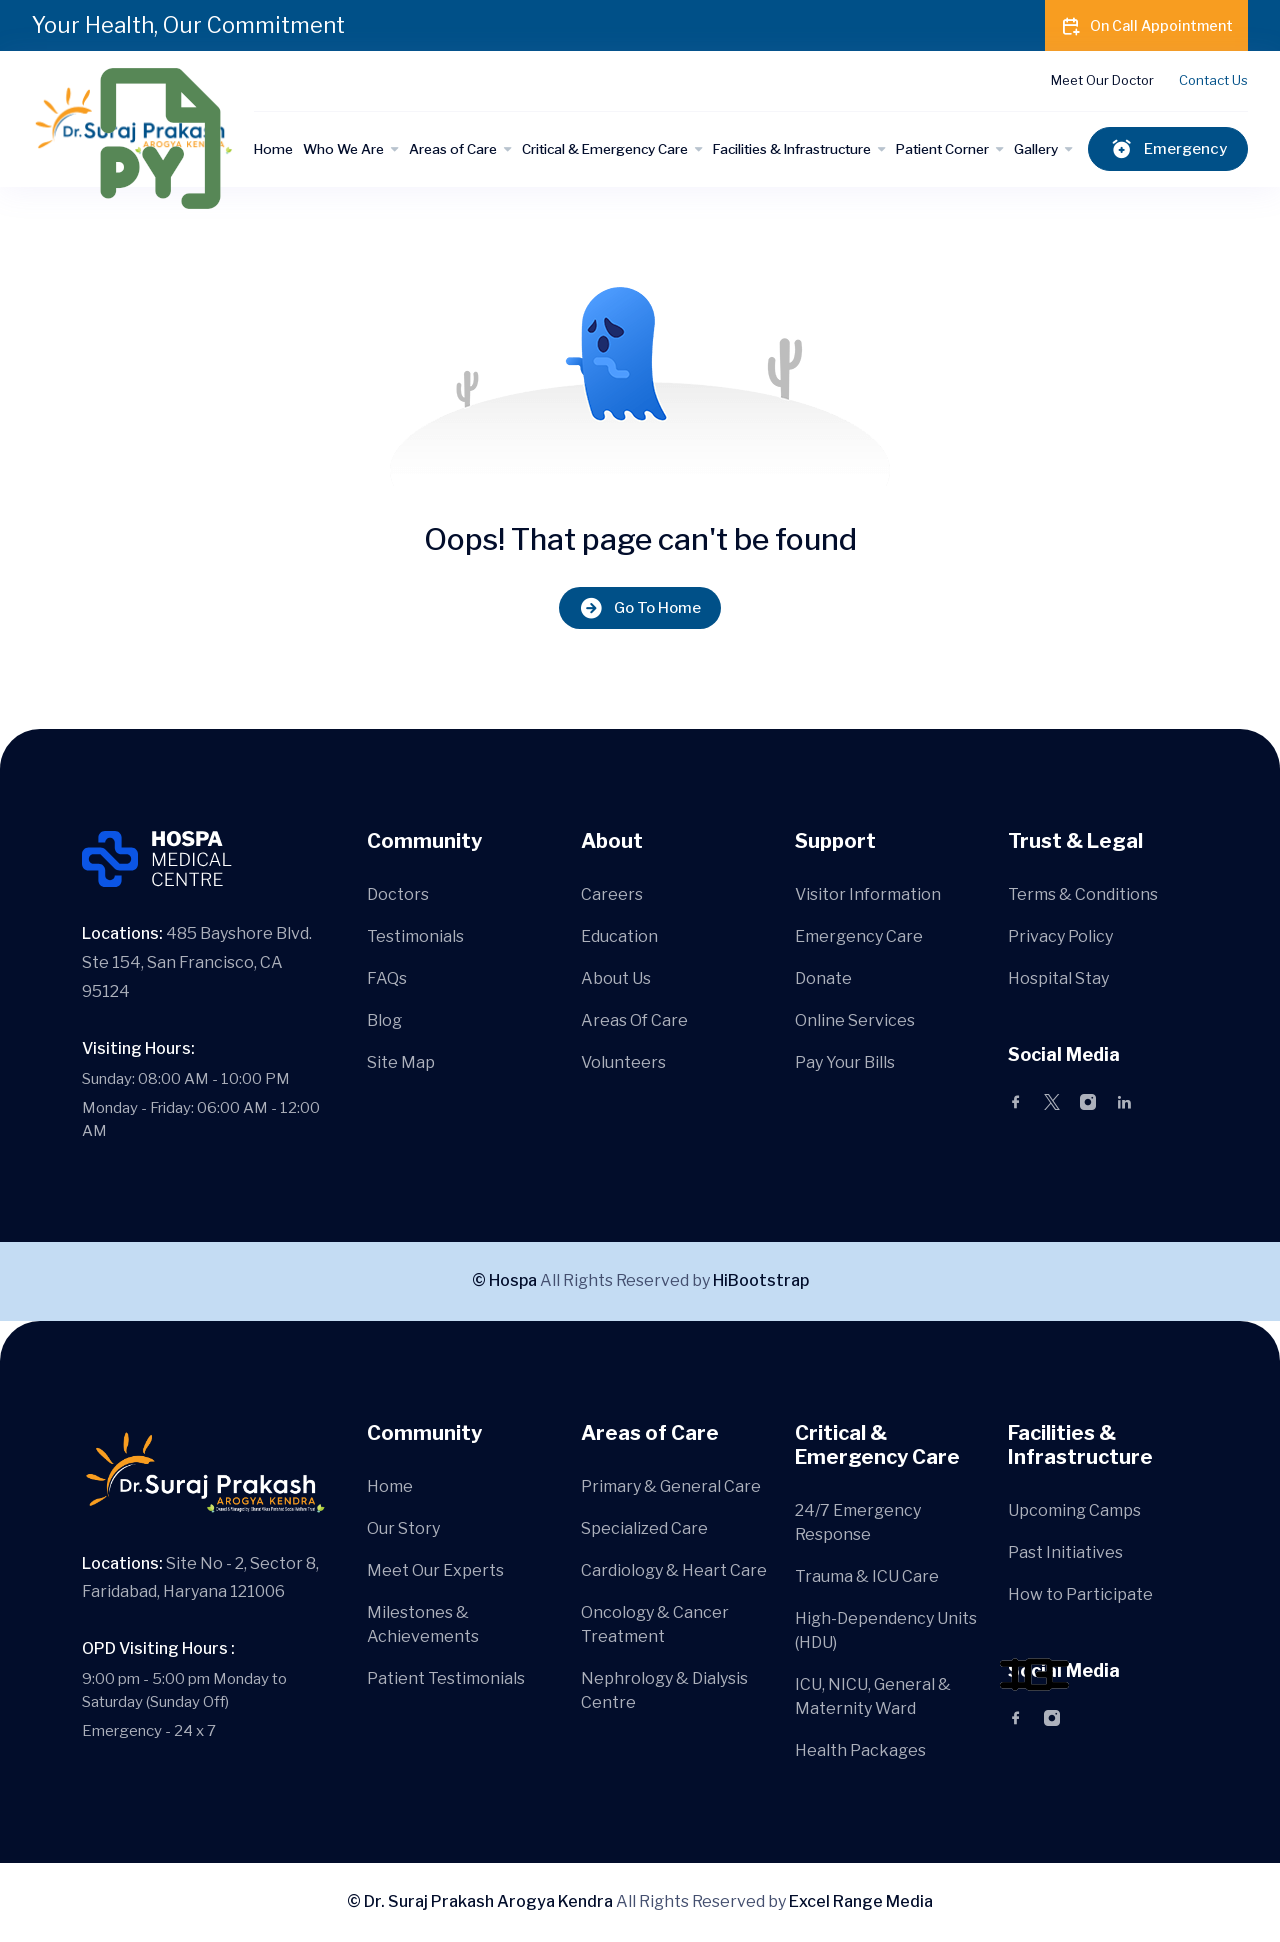 Image resolution: width=1280 pixels, height=1942 pixels. I want to click on open a python file, so click(160, 138).